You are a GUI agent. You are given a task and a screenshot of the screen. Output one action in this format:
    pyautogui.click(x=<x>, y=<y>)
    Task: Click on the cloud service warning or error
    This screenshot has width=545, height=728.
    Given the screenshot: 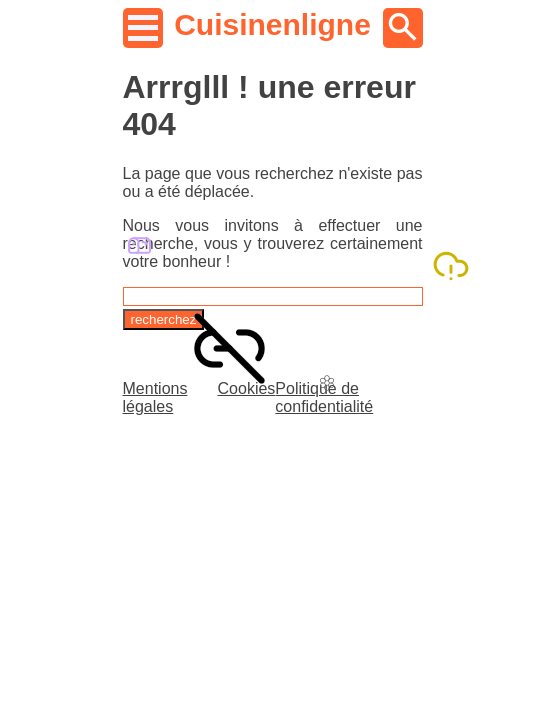 What is the action you would take?
    pyautogui.click(x=451, y=266)
    